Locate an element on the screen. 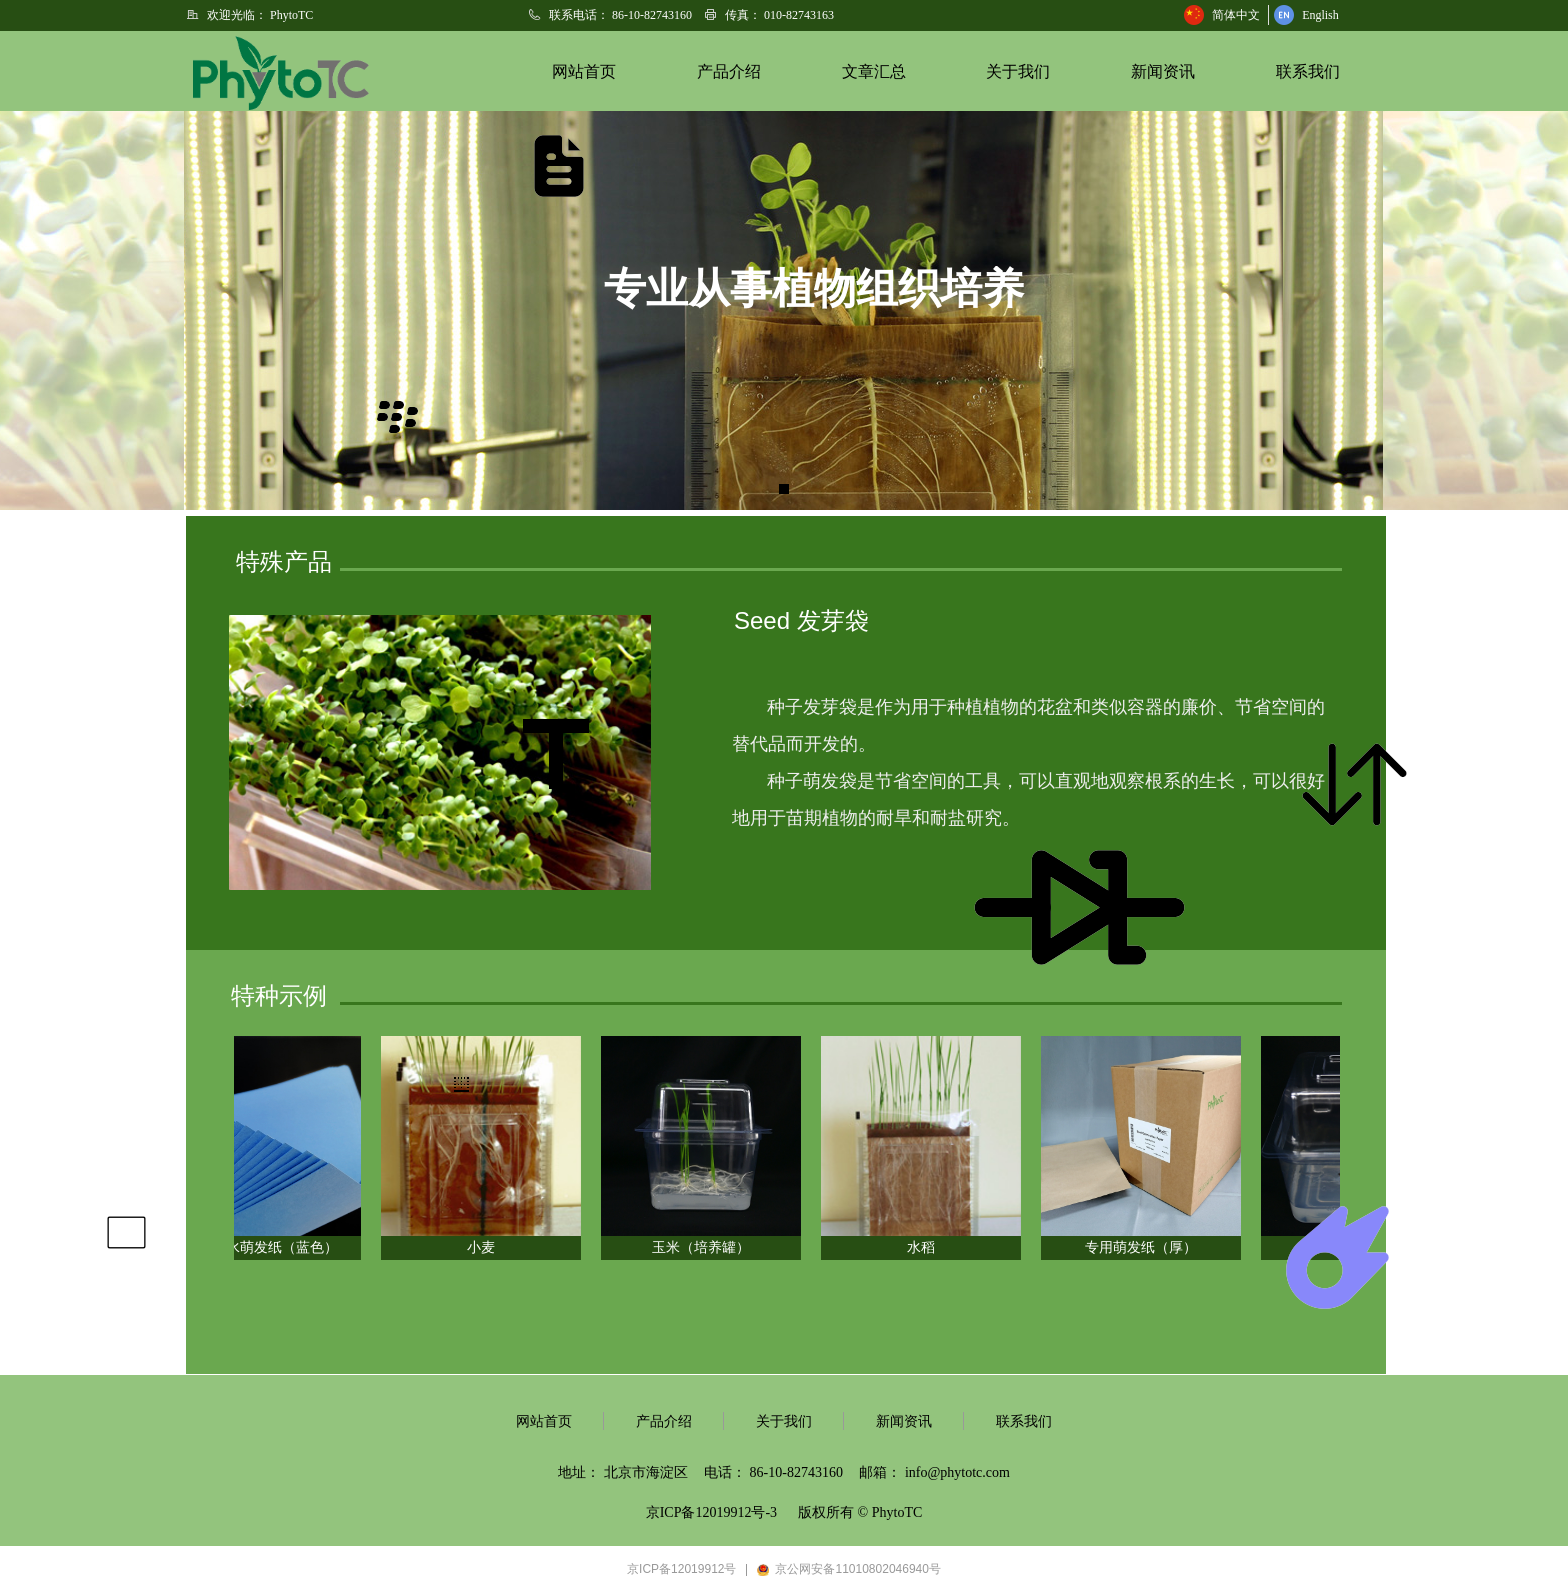 The height and width of the screenshot is (1589, 1568). view document contents is located at coordinates (559, 166).